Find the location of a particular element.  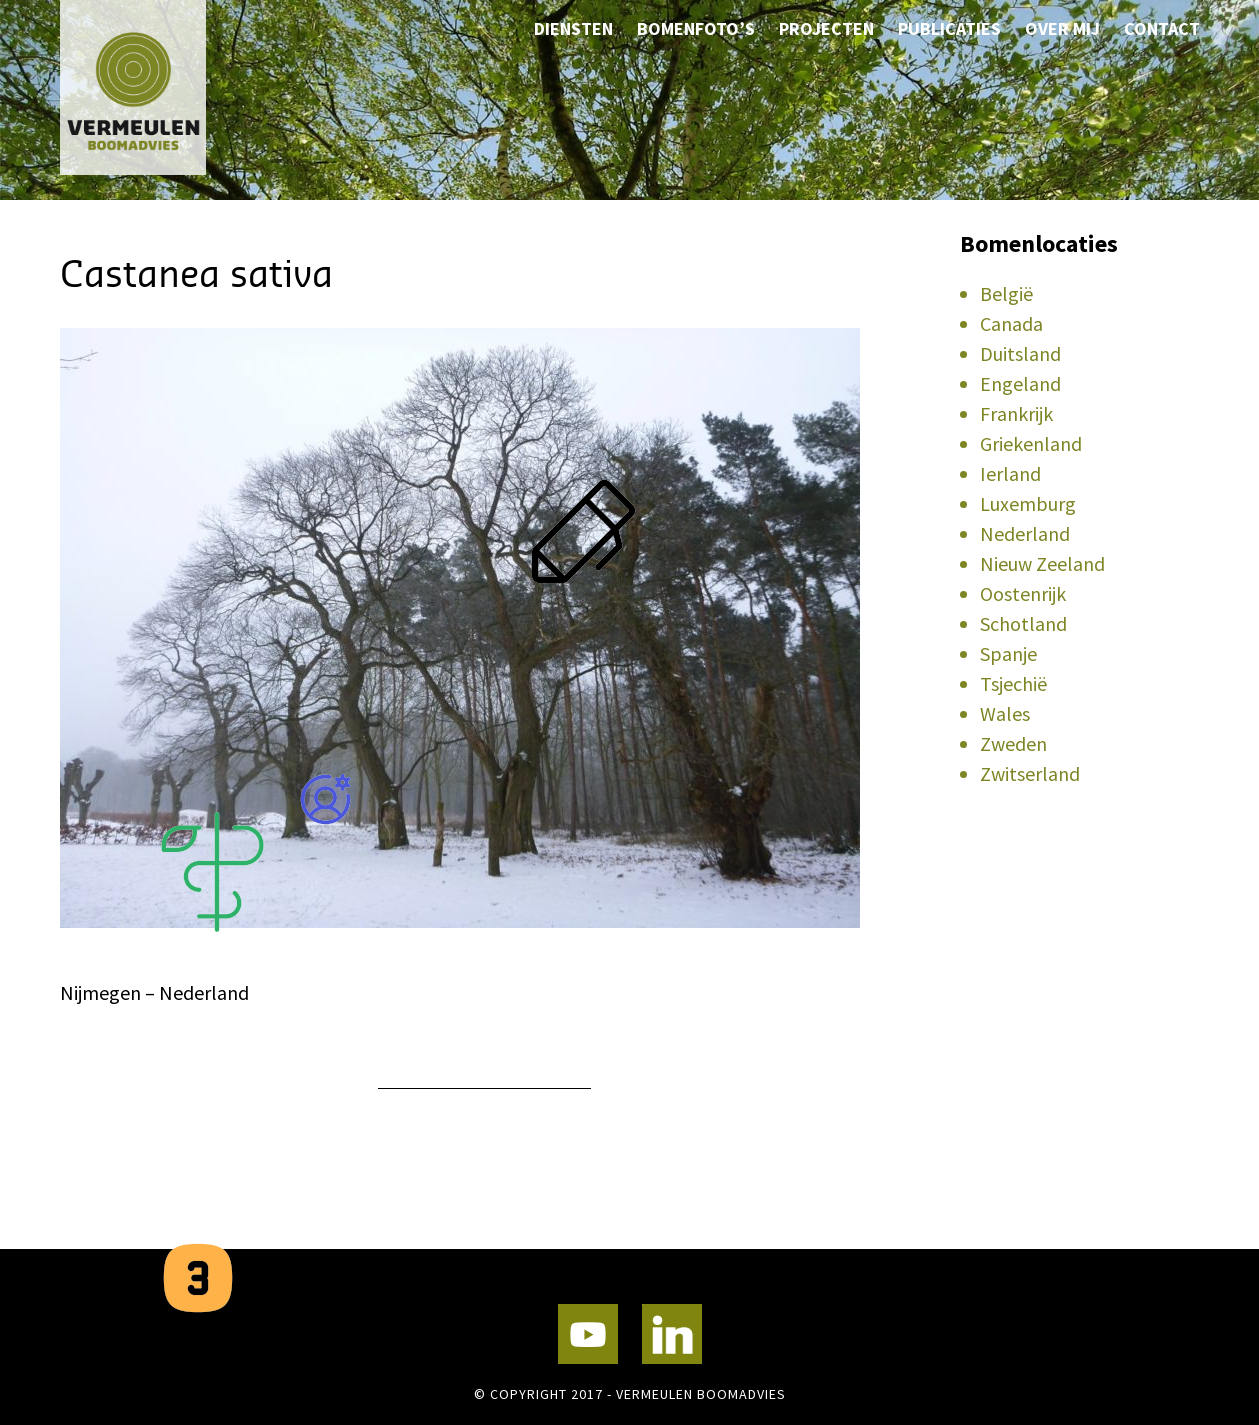

access health or medical services is located at coordinates (217, 872).